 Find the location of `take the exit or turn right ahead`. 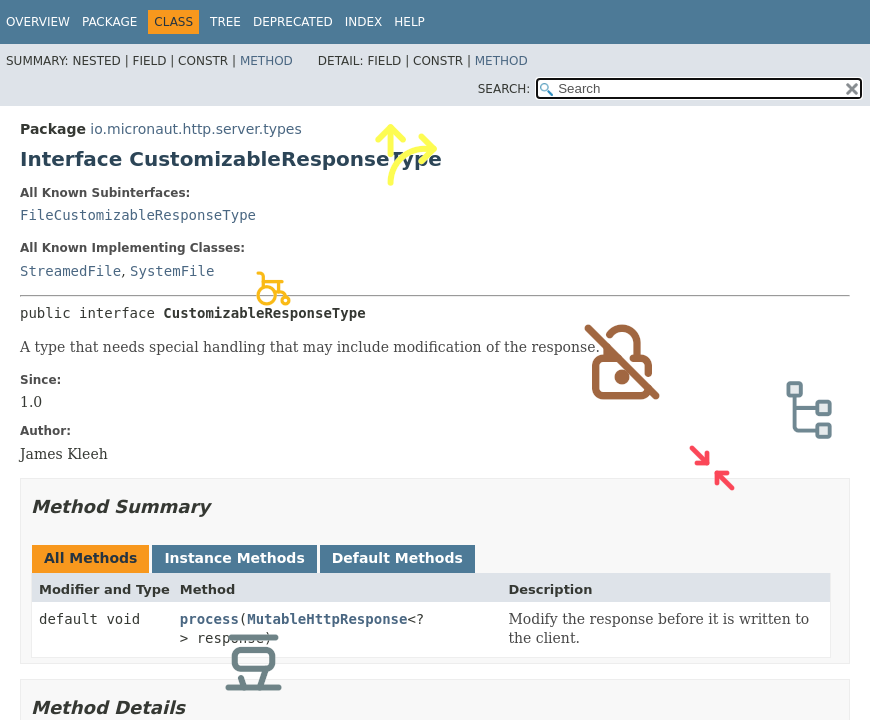

take the exit or turn right ahead is located at coordinates (406, 155).